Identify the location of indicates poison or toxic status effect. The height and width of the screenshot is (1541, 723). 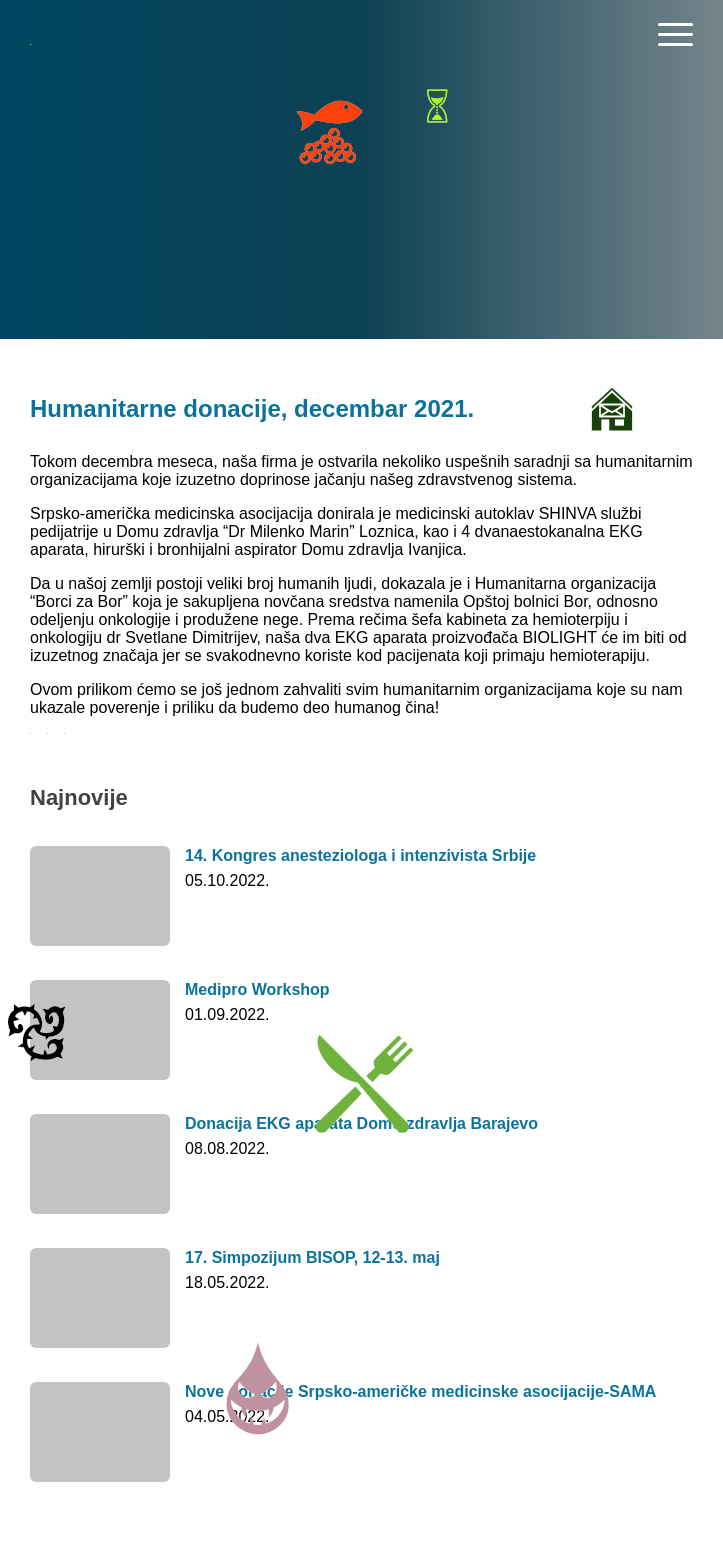
(257, 1388).